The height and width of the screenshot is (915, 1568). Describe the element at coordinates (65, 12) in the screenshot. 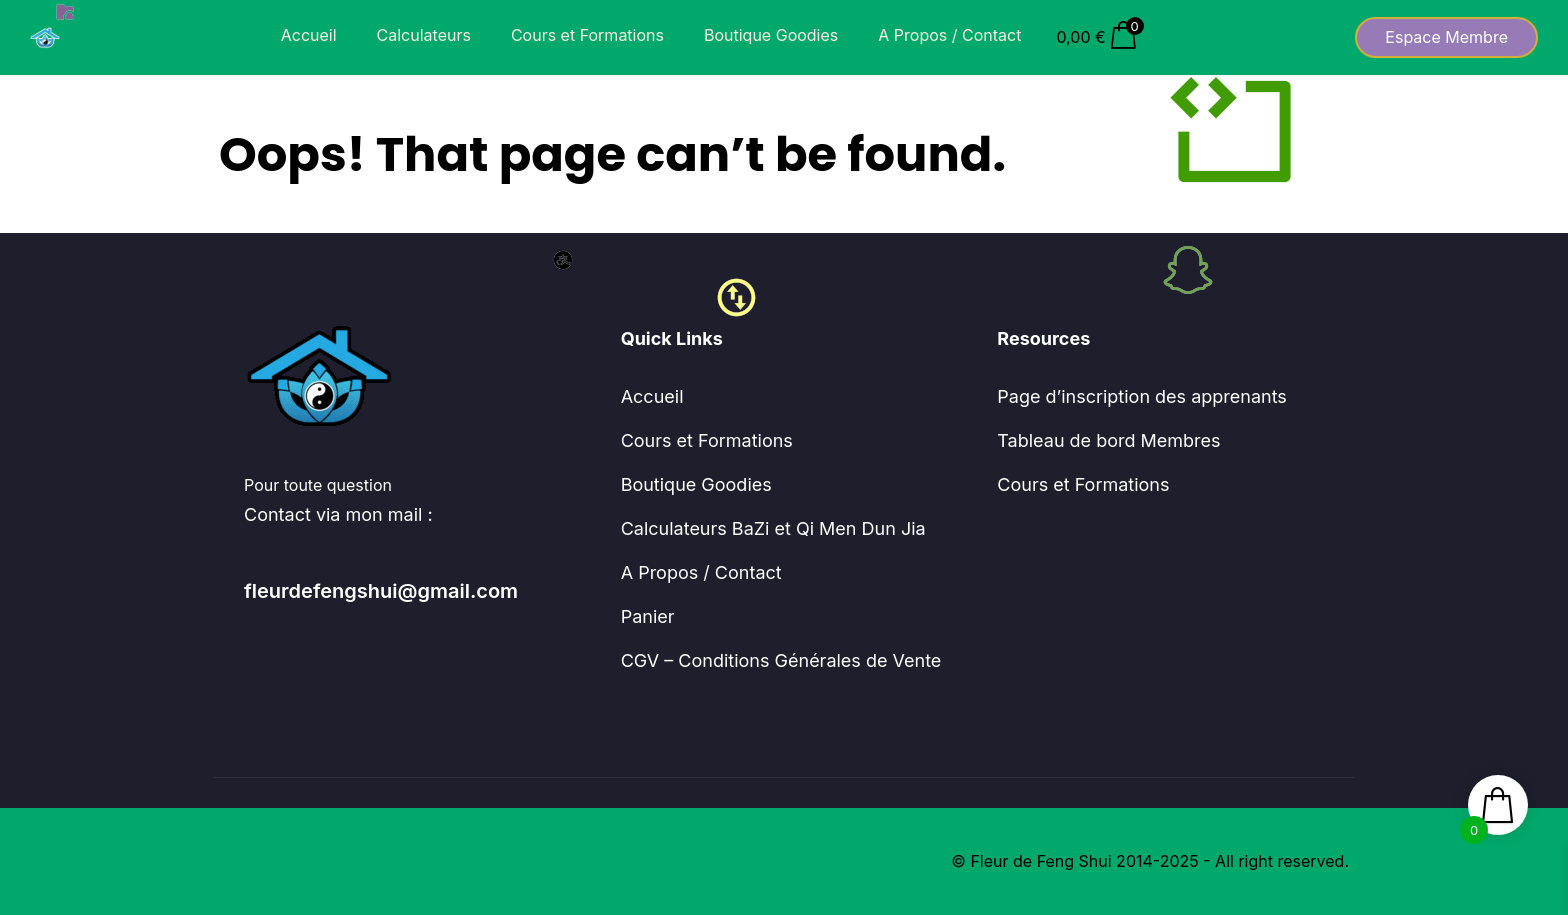

I see `access cloud storage folder` at that location.